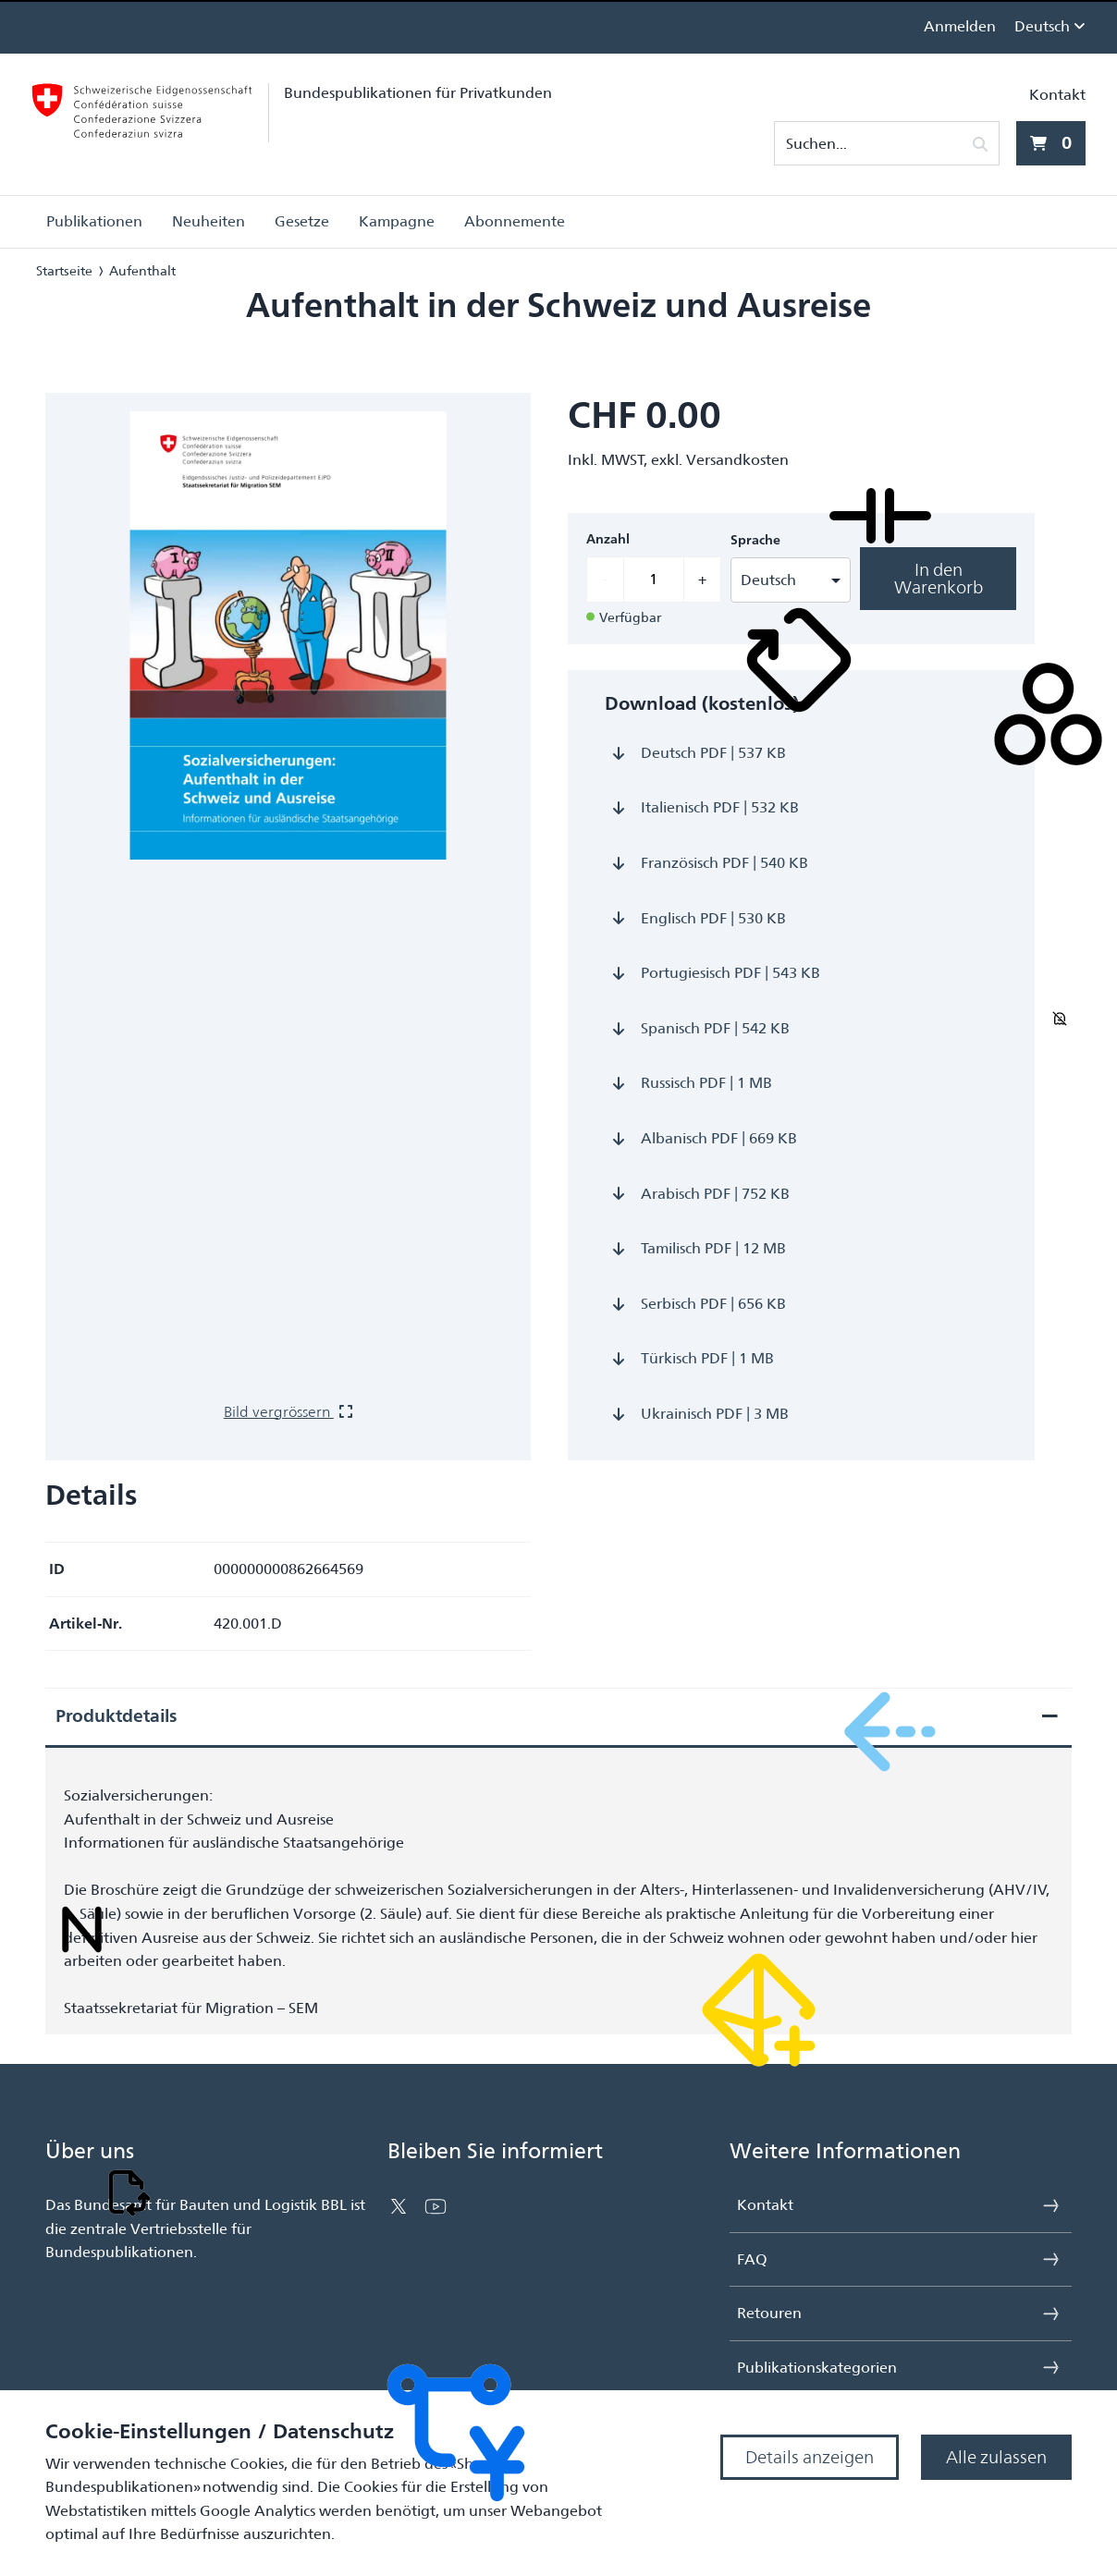  I want to click on view connected groups or clusters, so click(1048, 714).